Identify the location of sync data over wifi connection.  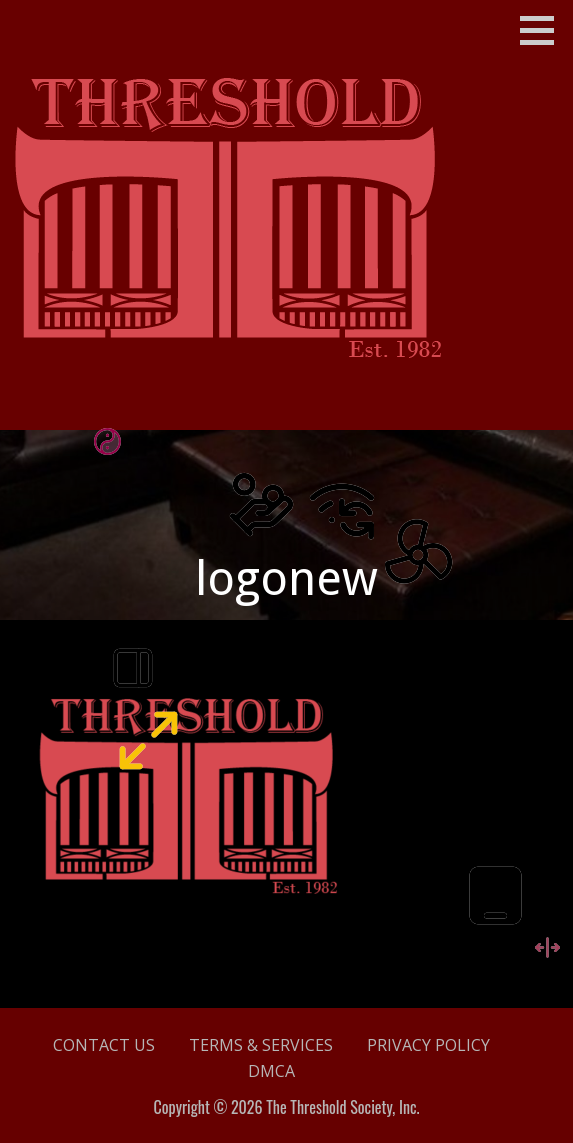
(342, 507).